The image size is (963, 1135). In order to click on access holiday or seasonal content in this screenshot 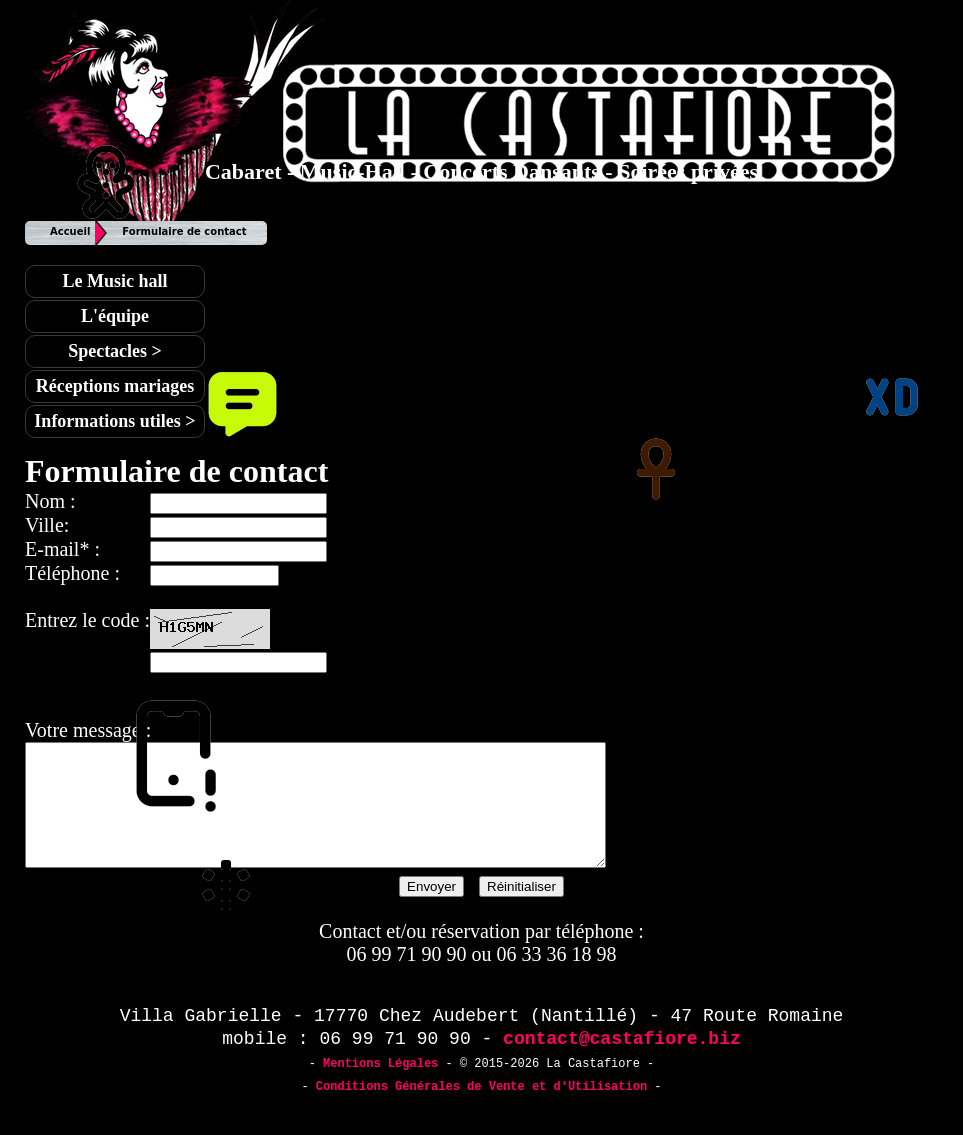, I will do `click(106, 182)`.